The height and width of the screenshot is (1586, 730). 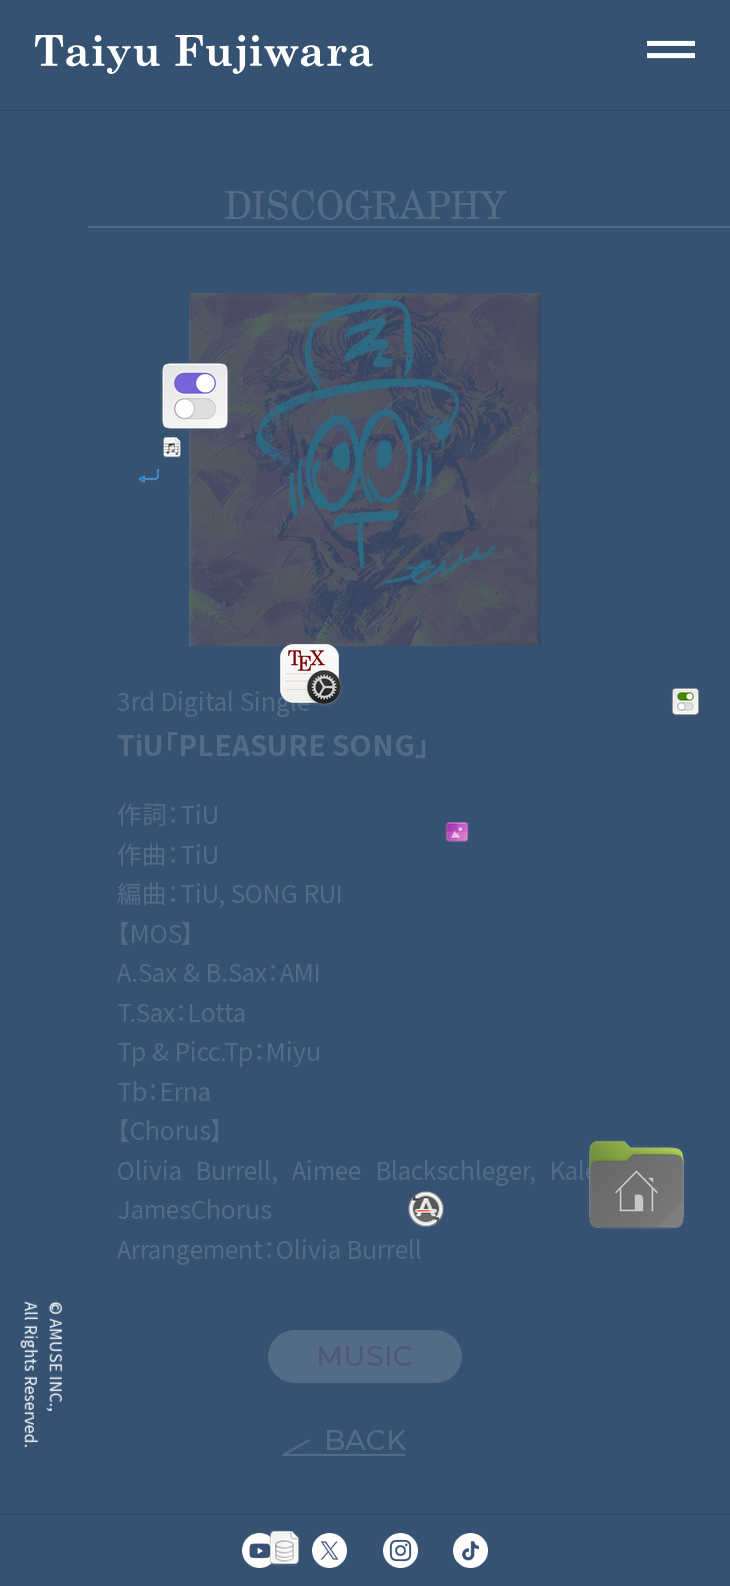 I want to click on an iMelody audio file, so click(x=172, y=447).